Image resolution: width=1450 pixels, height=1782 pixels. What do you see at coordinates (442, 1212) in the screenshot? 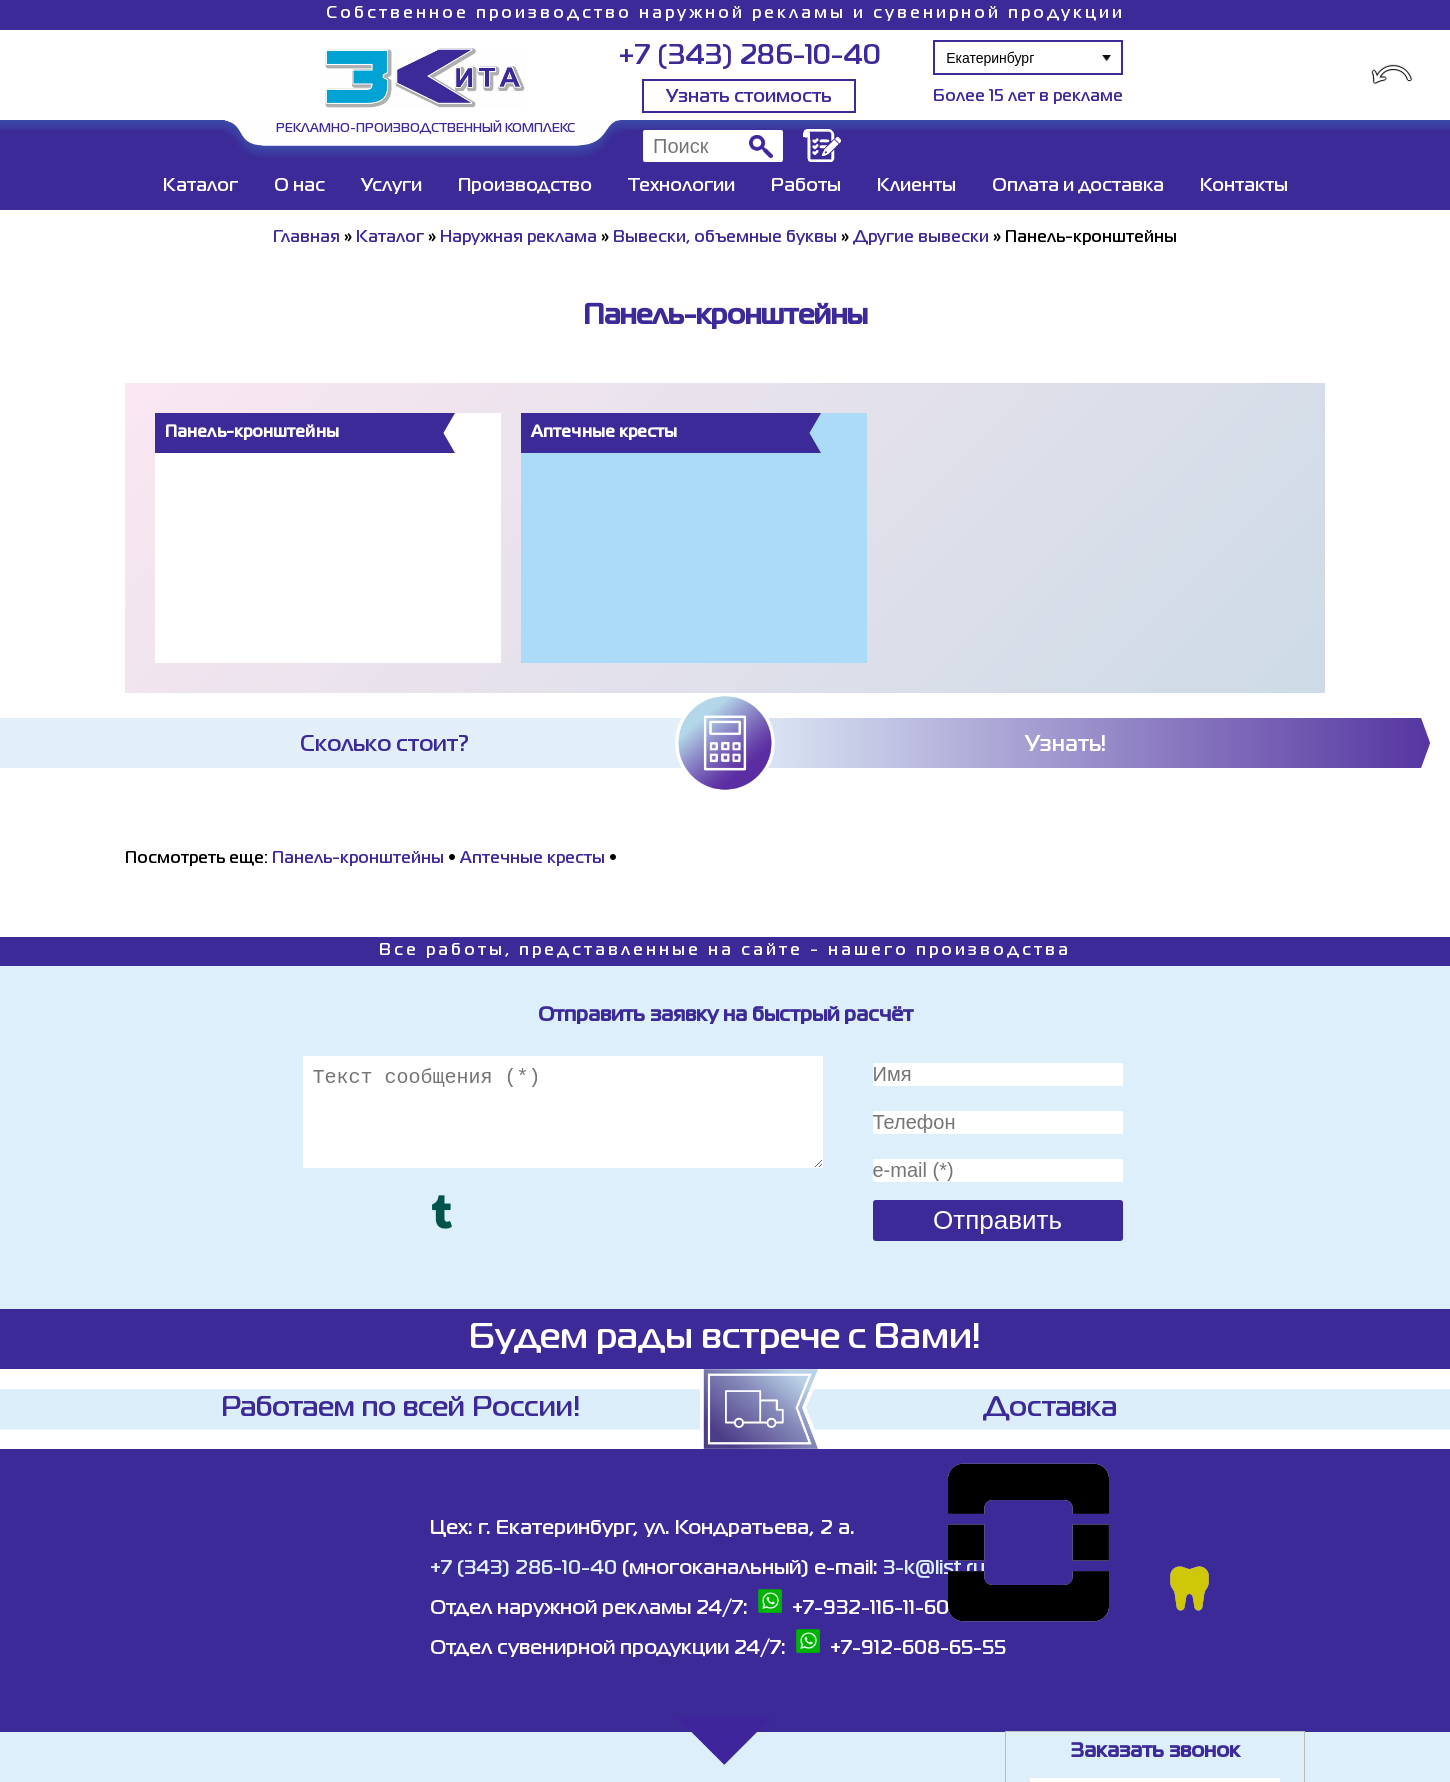
I see `open tumblr app` at bounding box center [442, 1212].